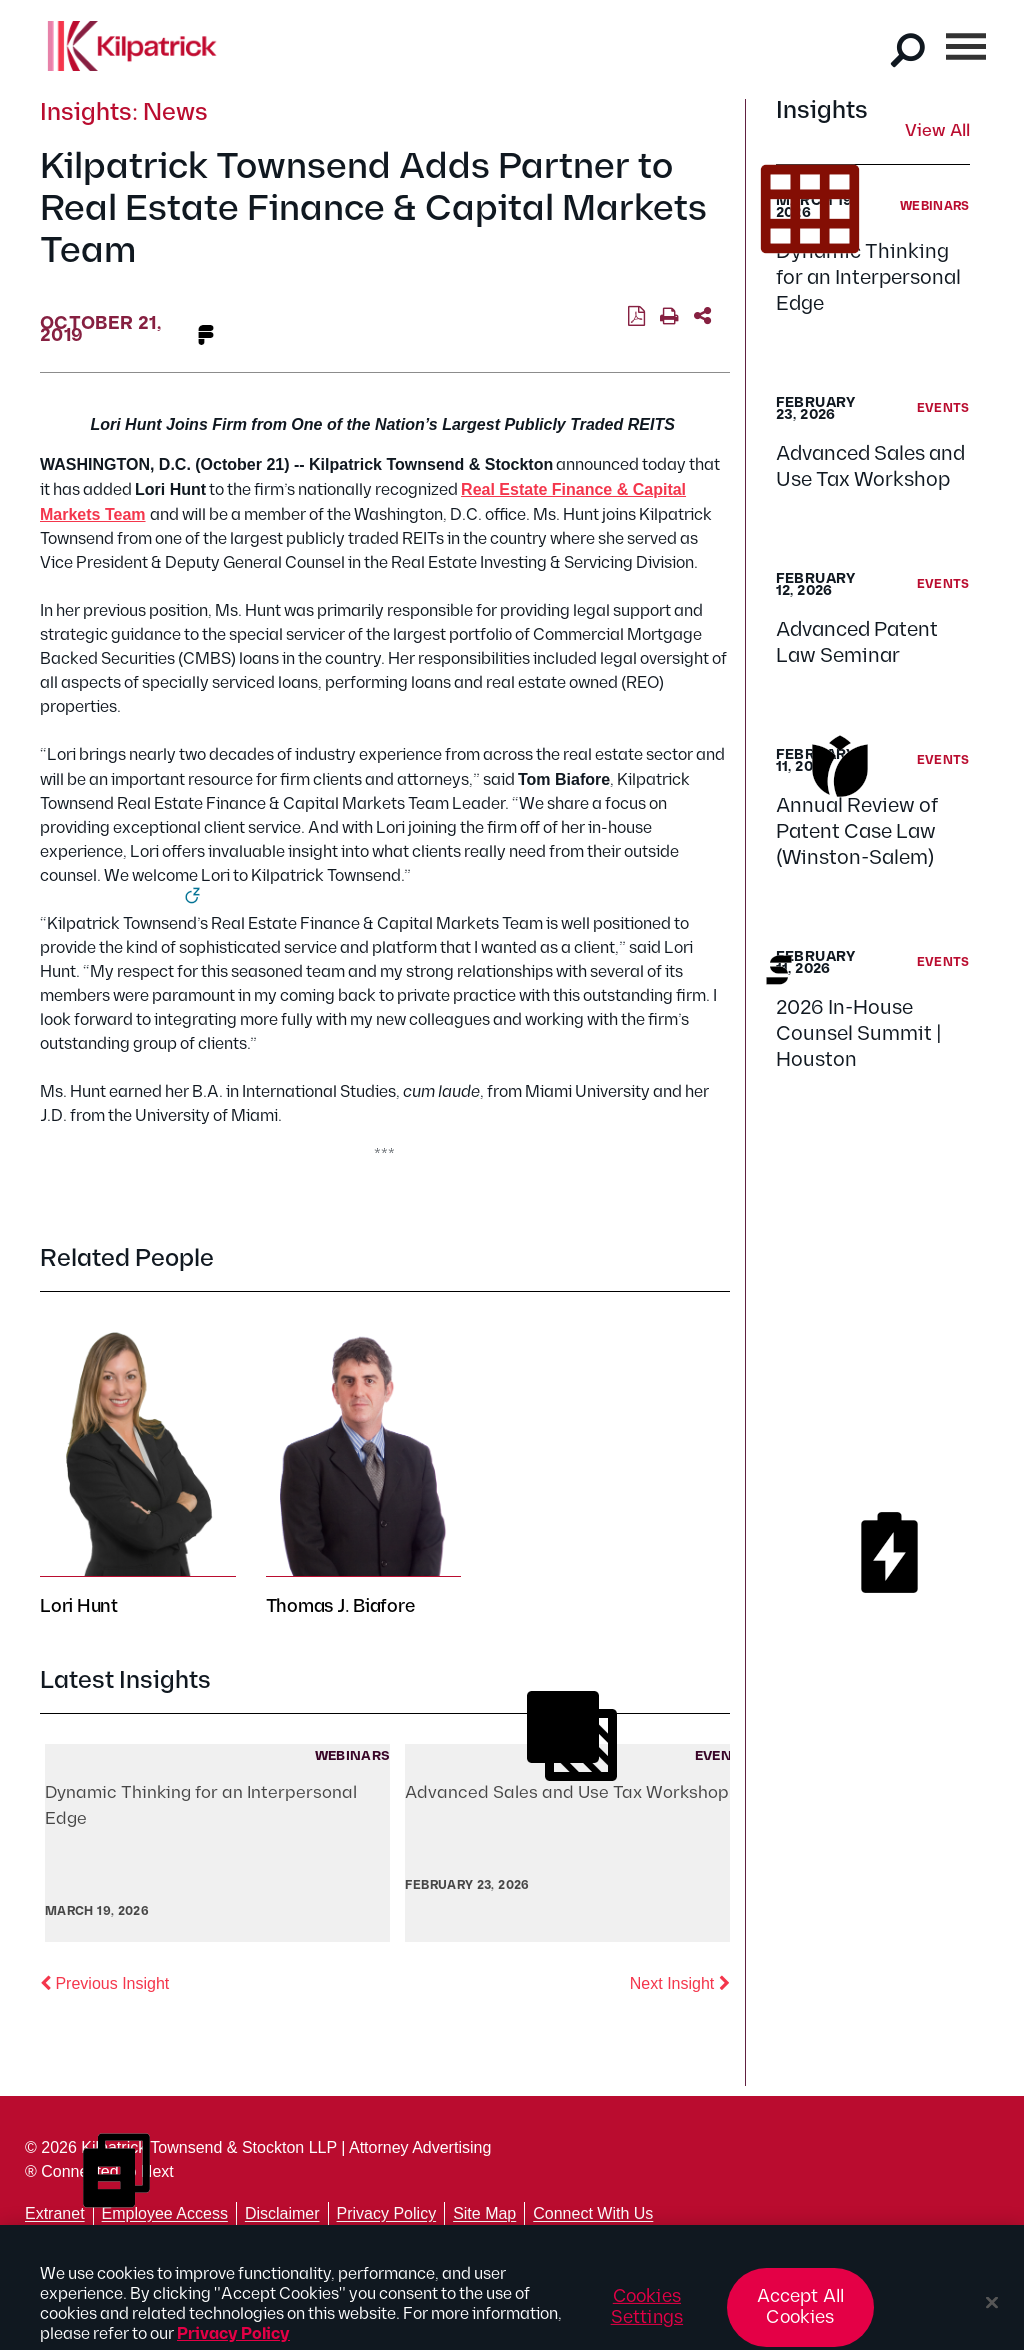 The height and width of the screenshot is (2350, 1024). I want to click on access nature or garden-related features, so click(840, 766).